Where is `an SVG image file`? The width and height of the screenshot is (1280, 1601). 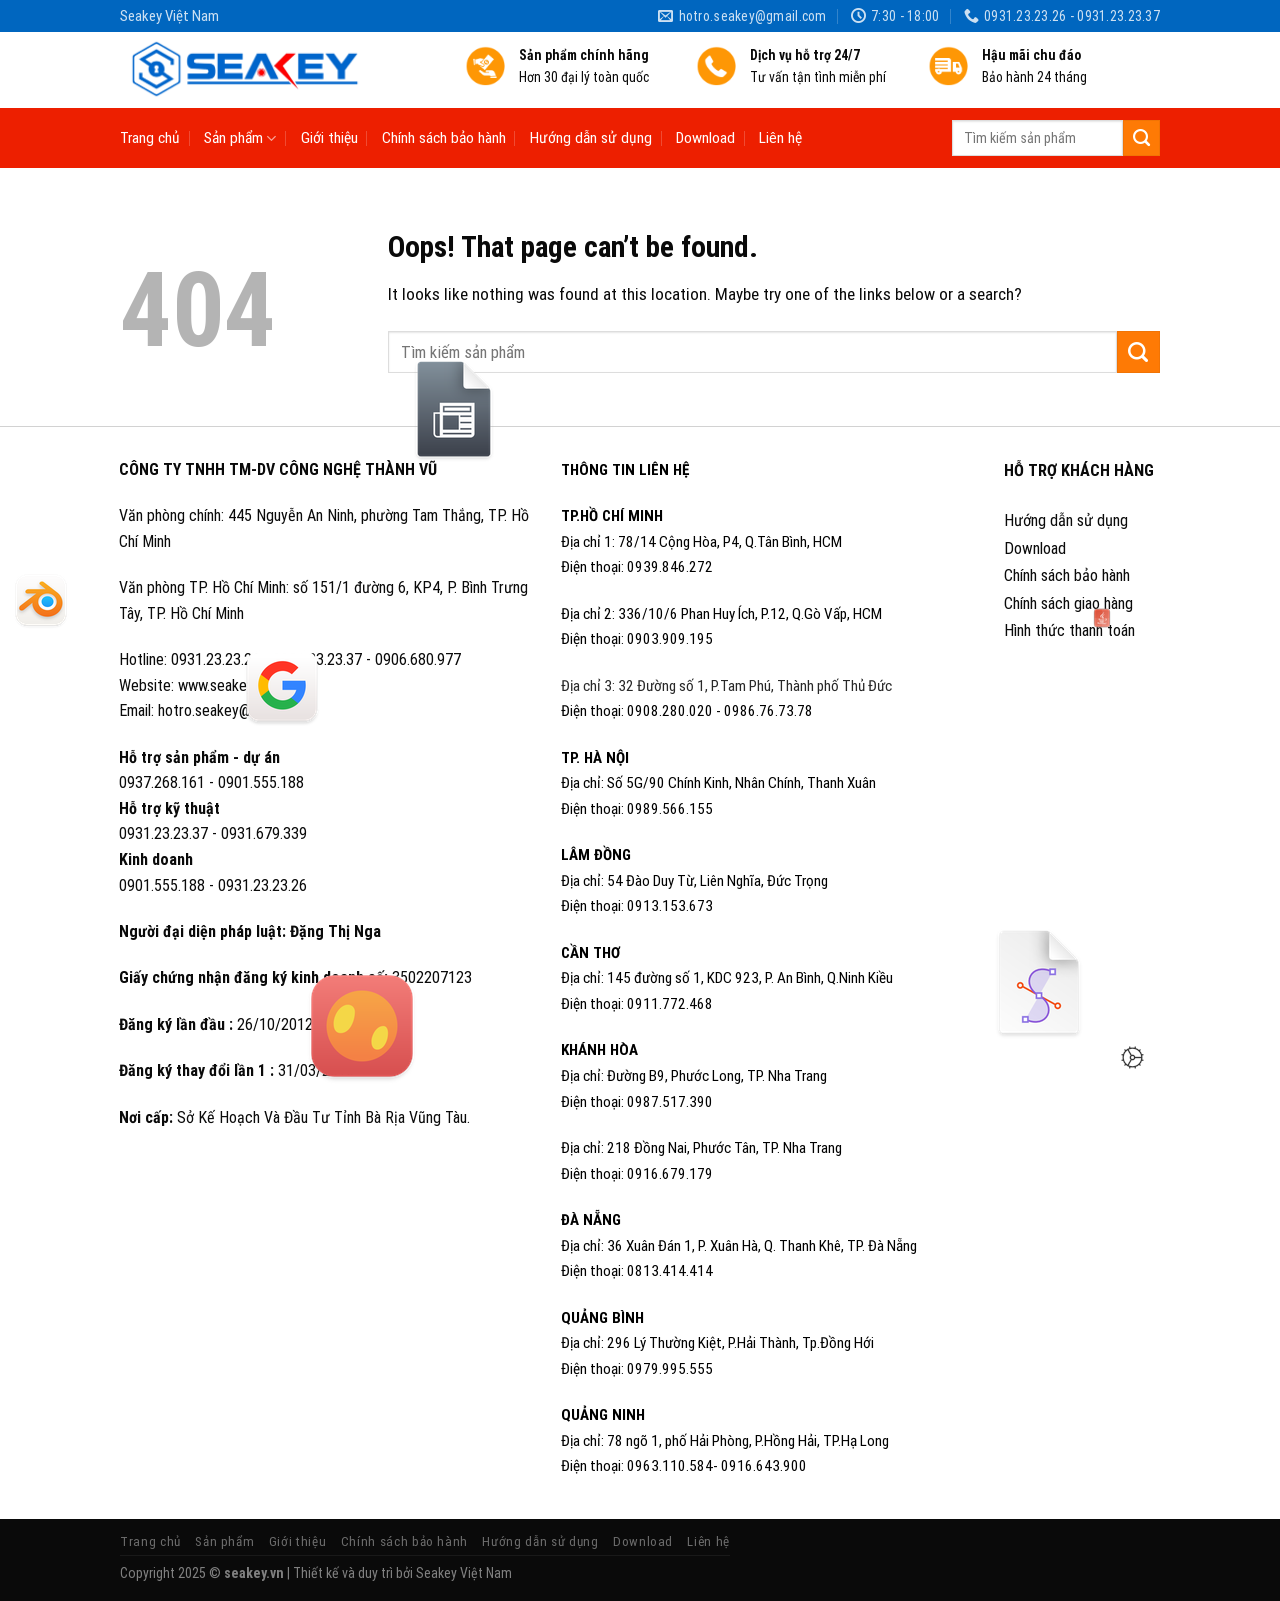 an SVG image file is located at coordinates (1039, 984).